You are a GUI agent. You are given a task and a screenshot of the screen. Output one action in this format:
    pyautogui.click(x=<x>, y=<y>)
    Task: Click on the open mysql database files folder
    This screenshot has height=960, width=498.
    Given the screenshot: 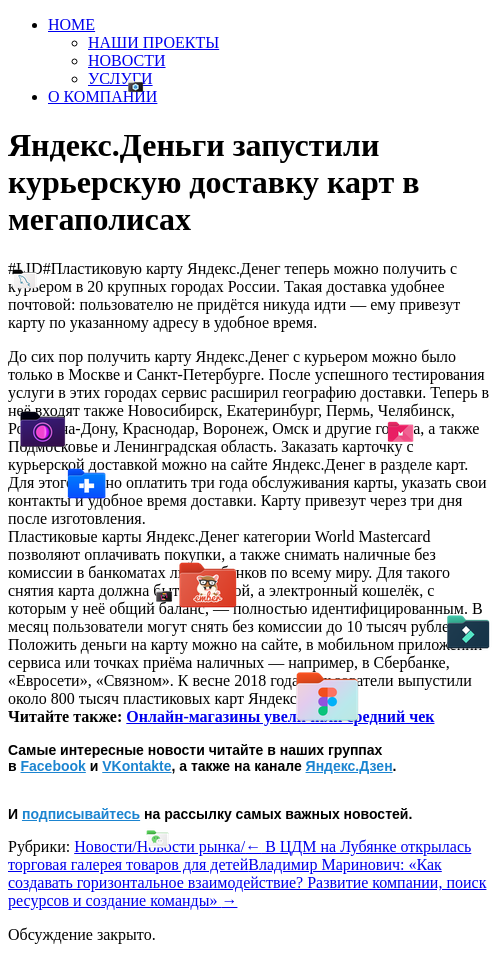 What is the action you would take?
    pyautogui.click(x=24, y=279)
    